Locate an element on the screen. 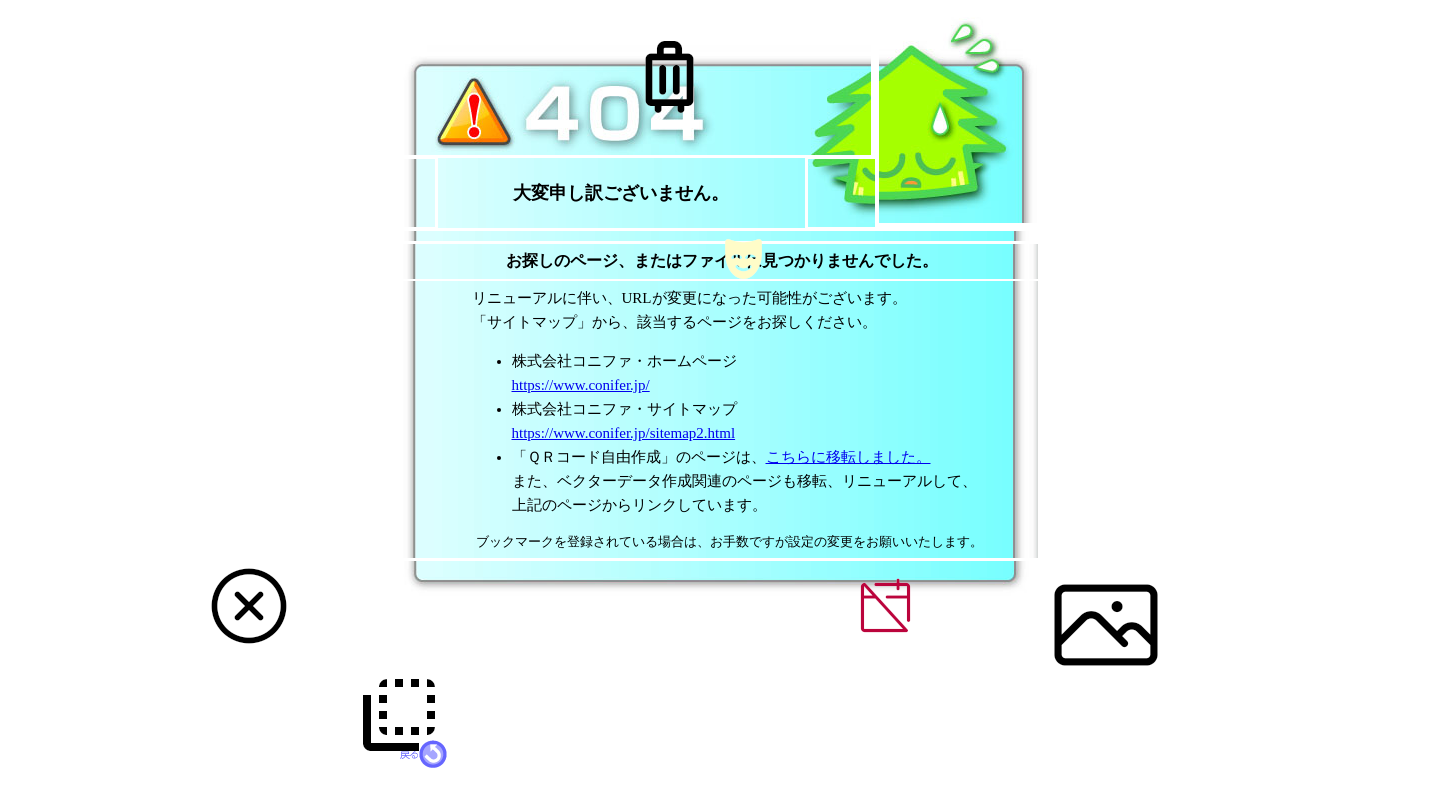 This screenshot has height=794, width=1437. disable calendar or scheduling features is located at coordinates (885, 607).